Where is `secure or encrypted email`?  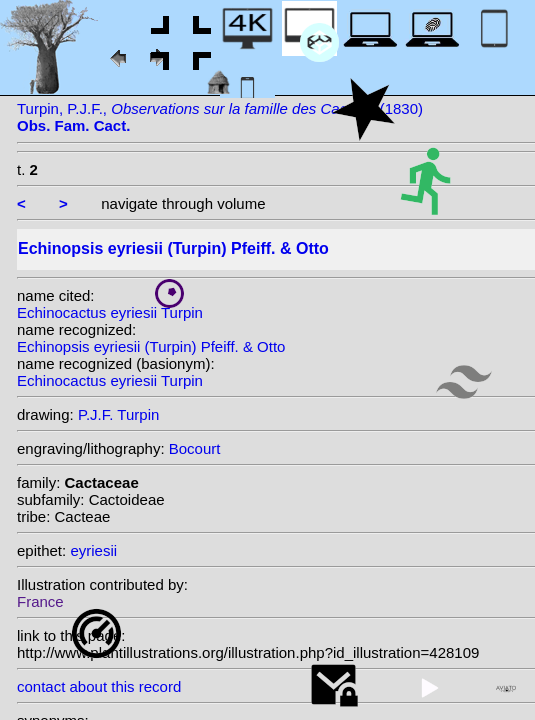
secure or encrypted email is located at coordinates (333, 684).